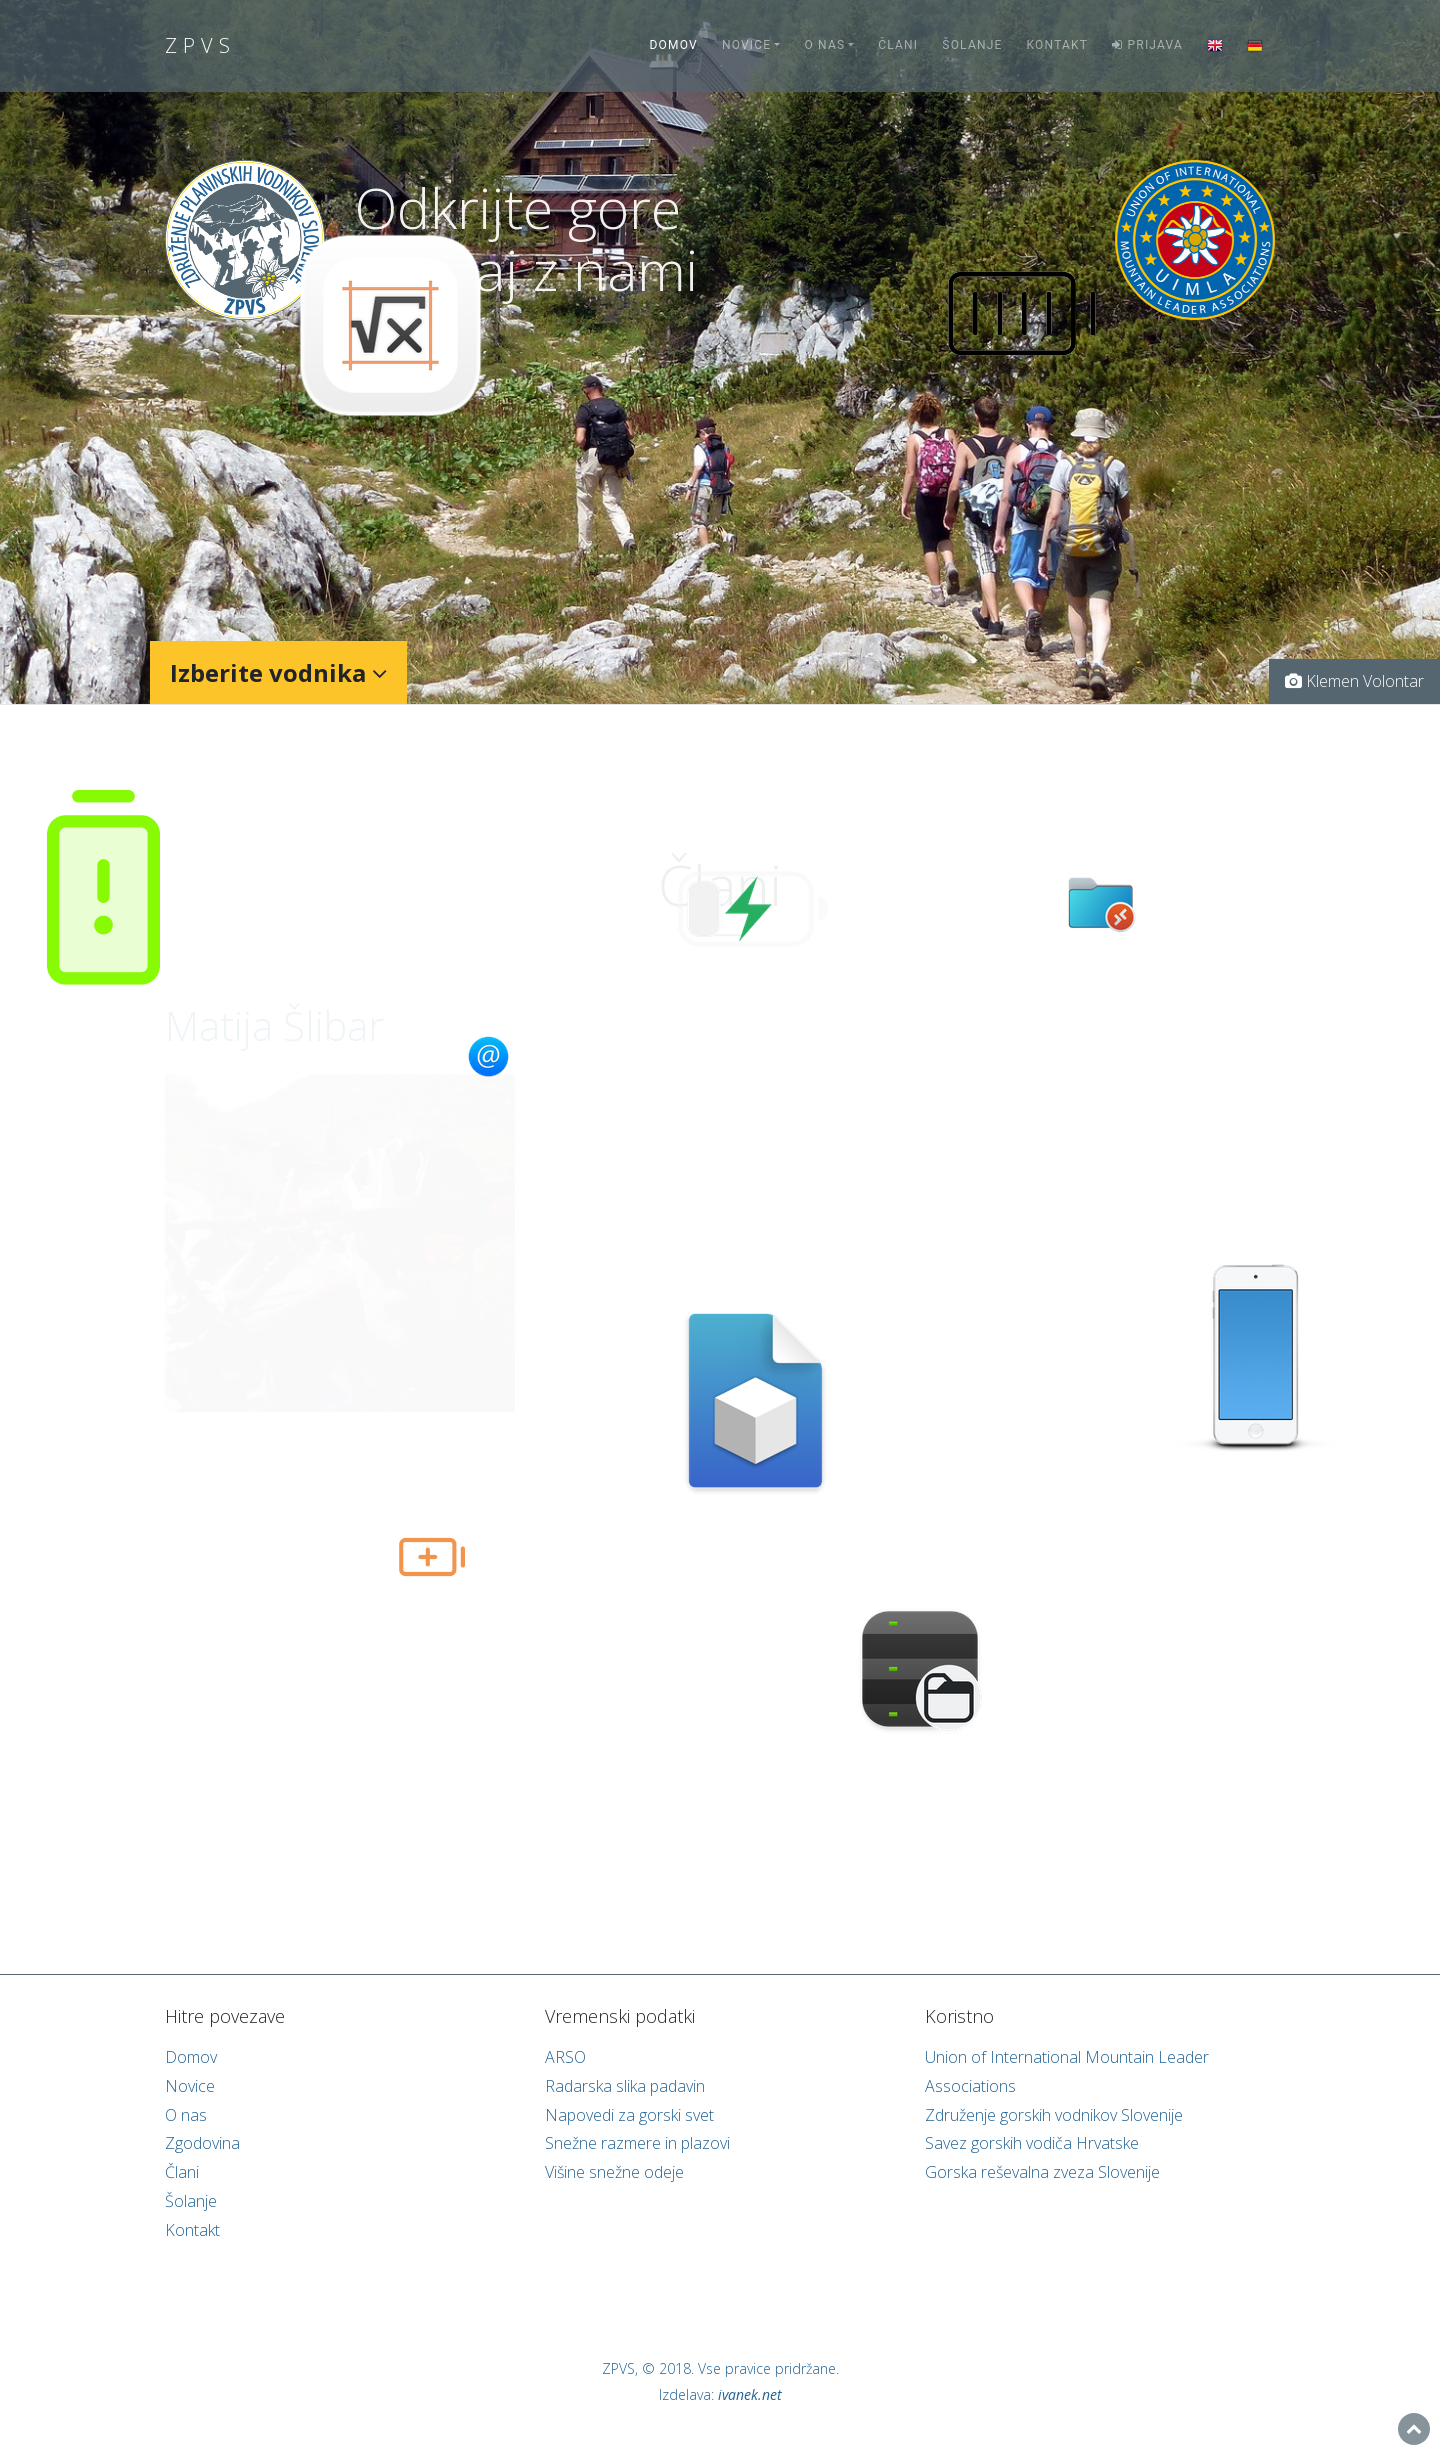  I want to click on open libreoffice math equation editor, so click(390, 325).